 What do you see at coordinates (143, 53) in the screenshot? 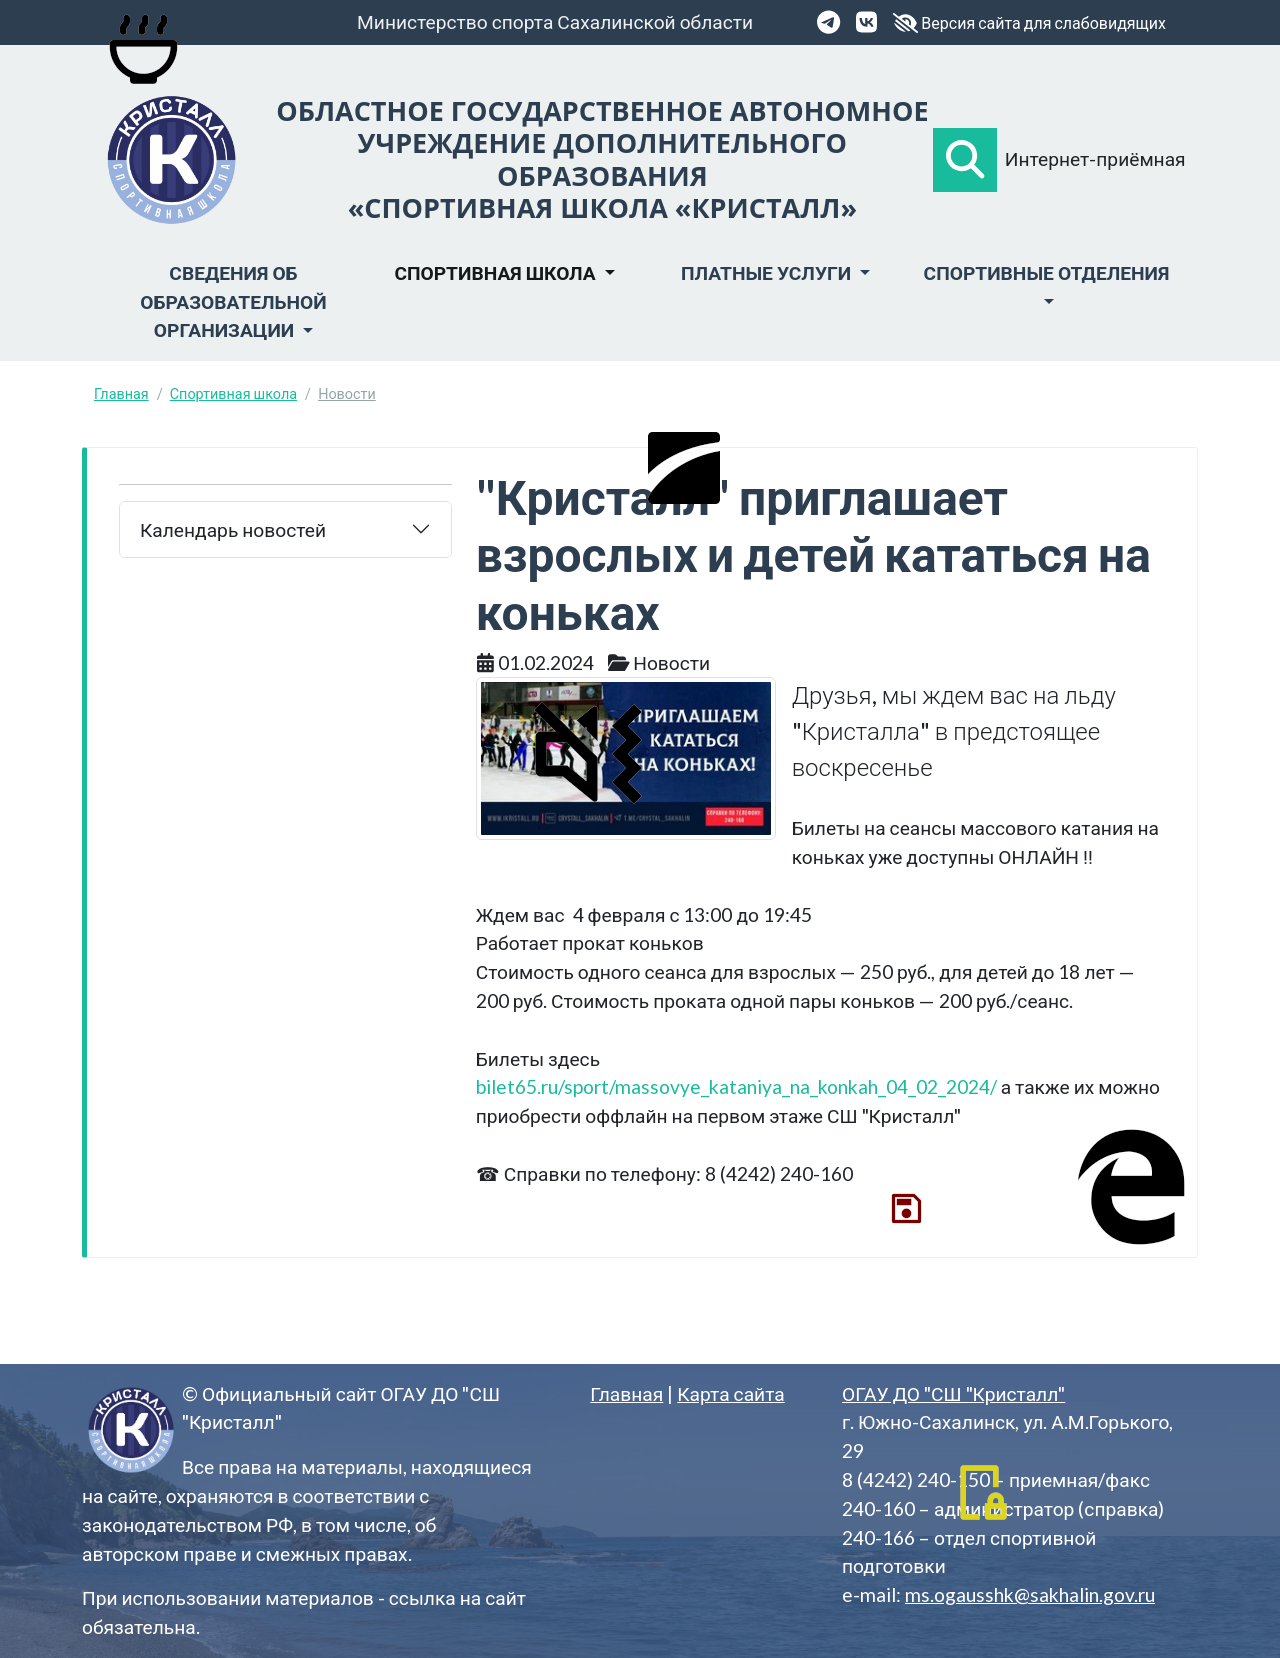
I see `view food or dining options` at bounding box center [143, 53].